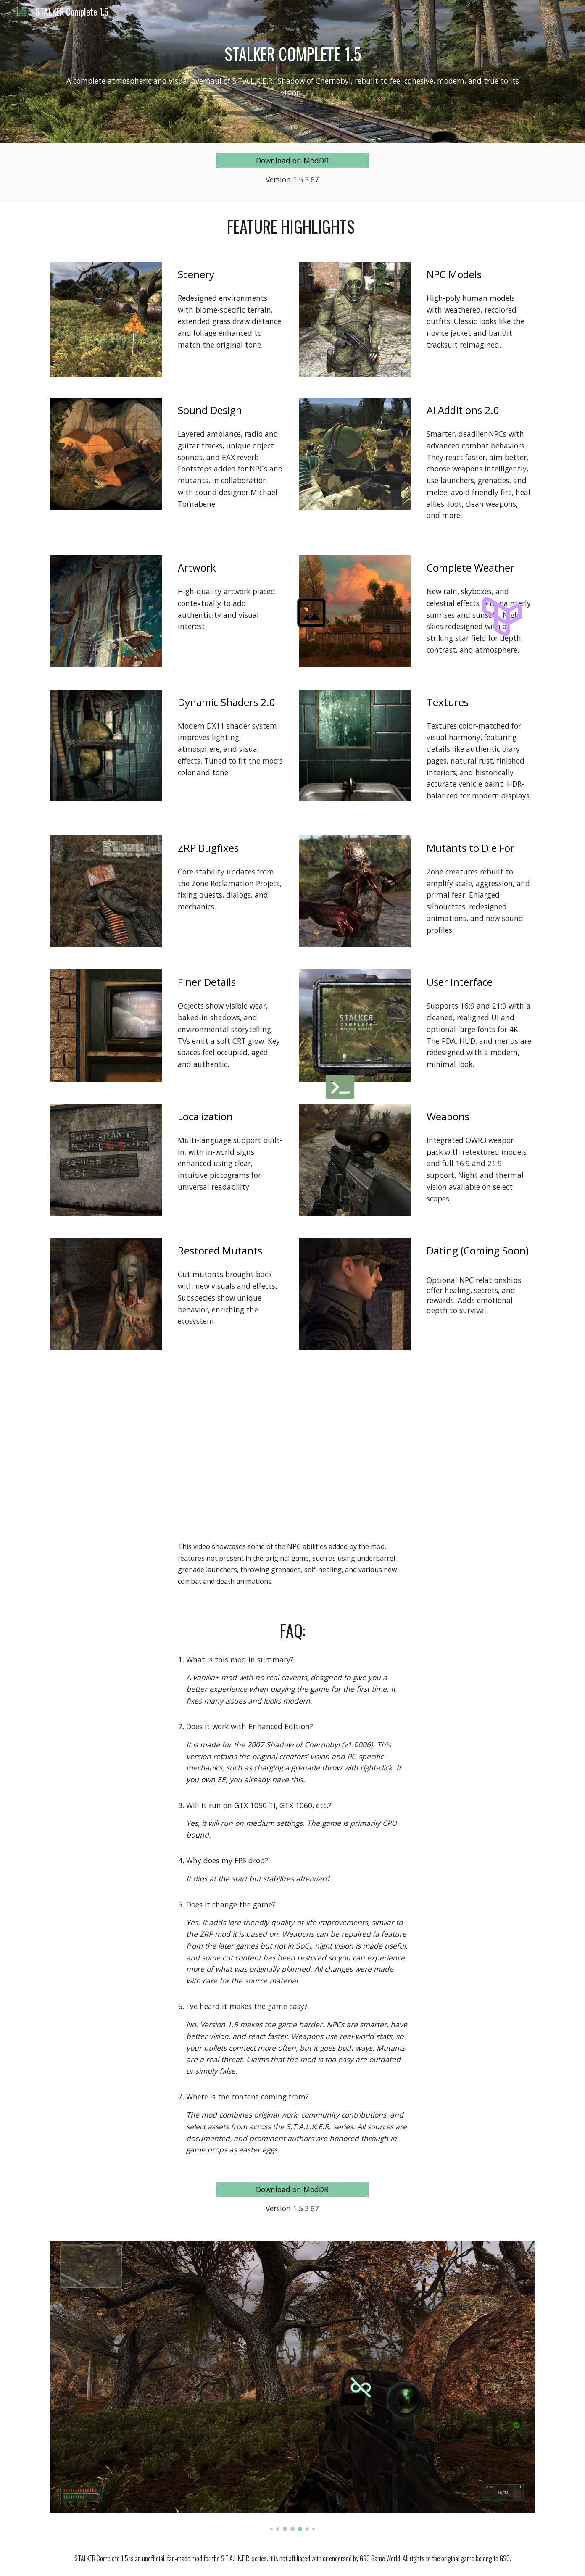 The image size is (585, 2576). I want to click on disable infinite scroll or loop mode, so click(361, 2387).